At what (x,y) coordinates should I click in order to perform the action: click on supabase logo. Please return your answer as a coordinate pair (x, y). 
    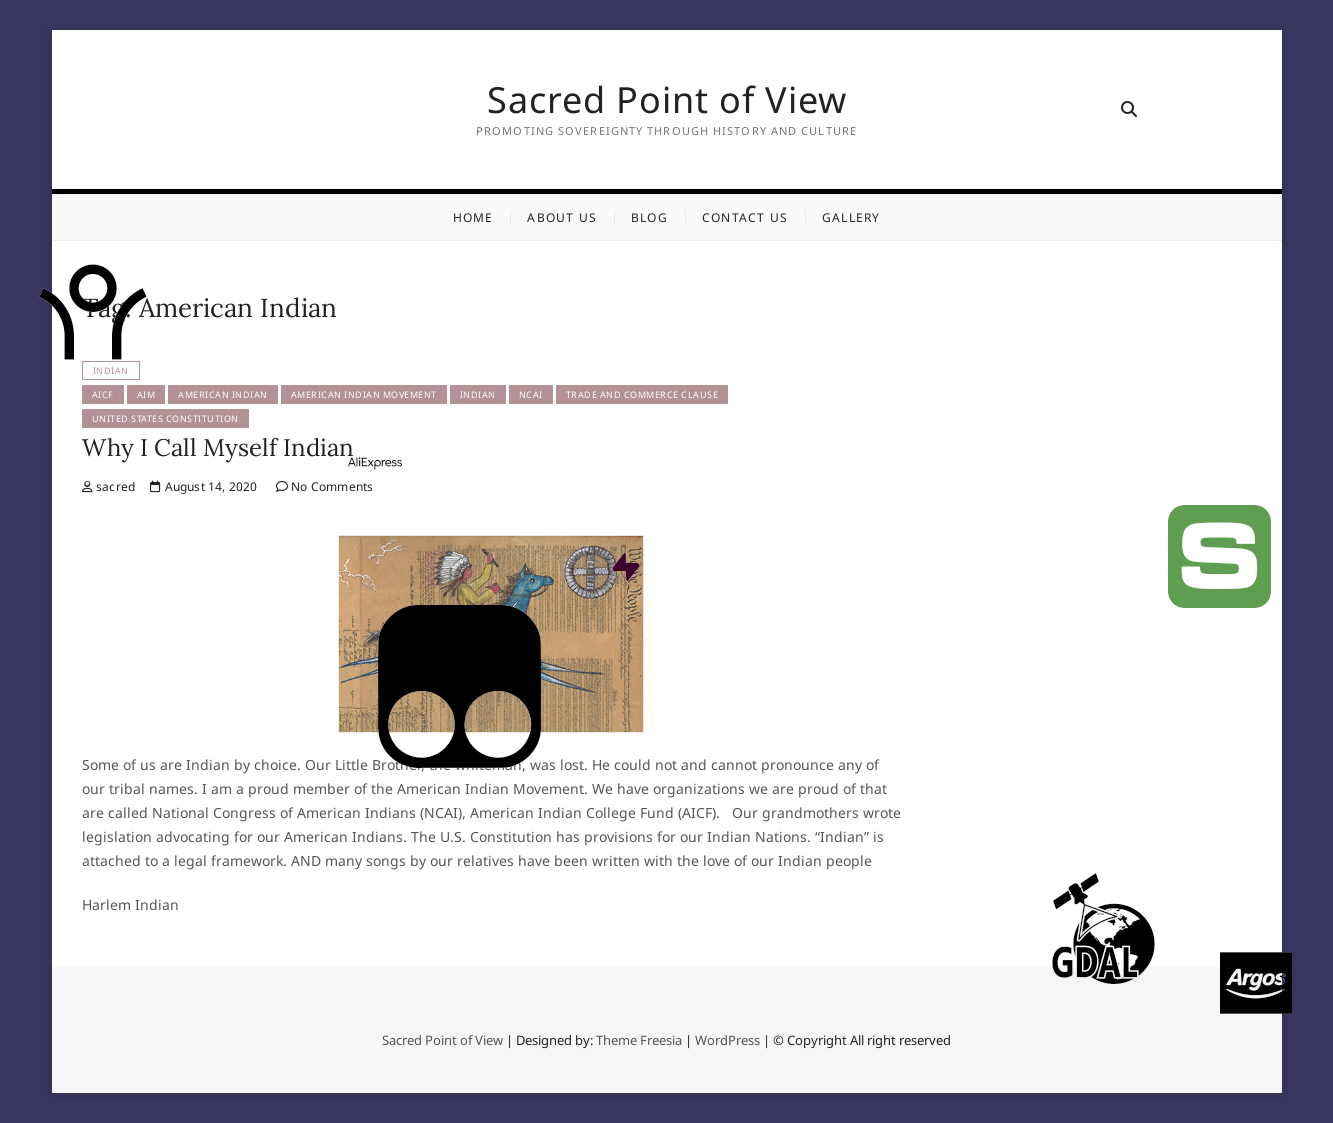
    Looking at the image, I should click on (626, 567).